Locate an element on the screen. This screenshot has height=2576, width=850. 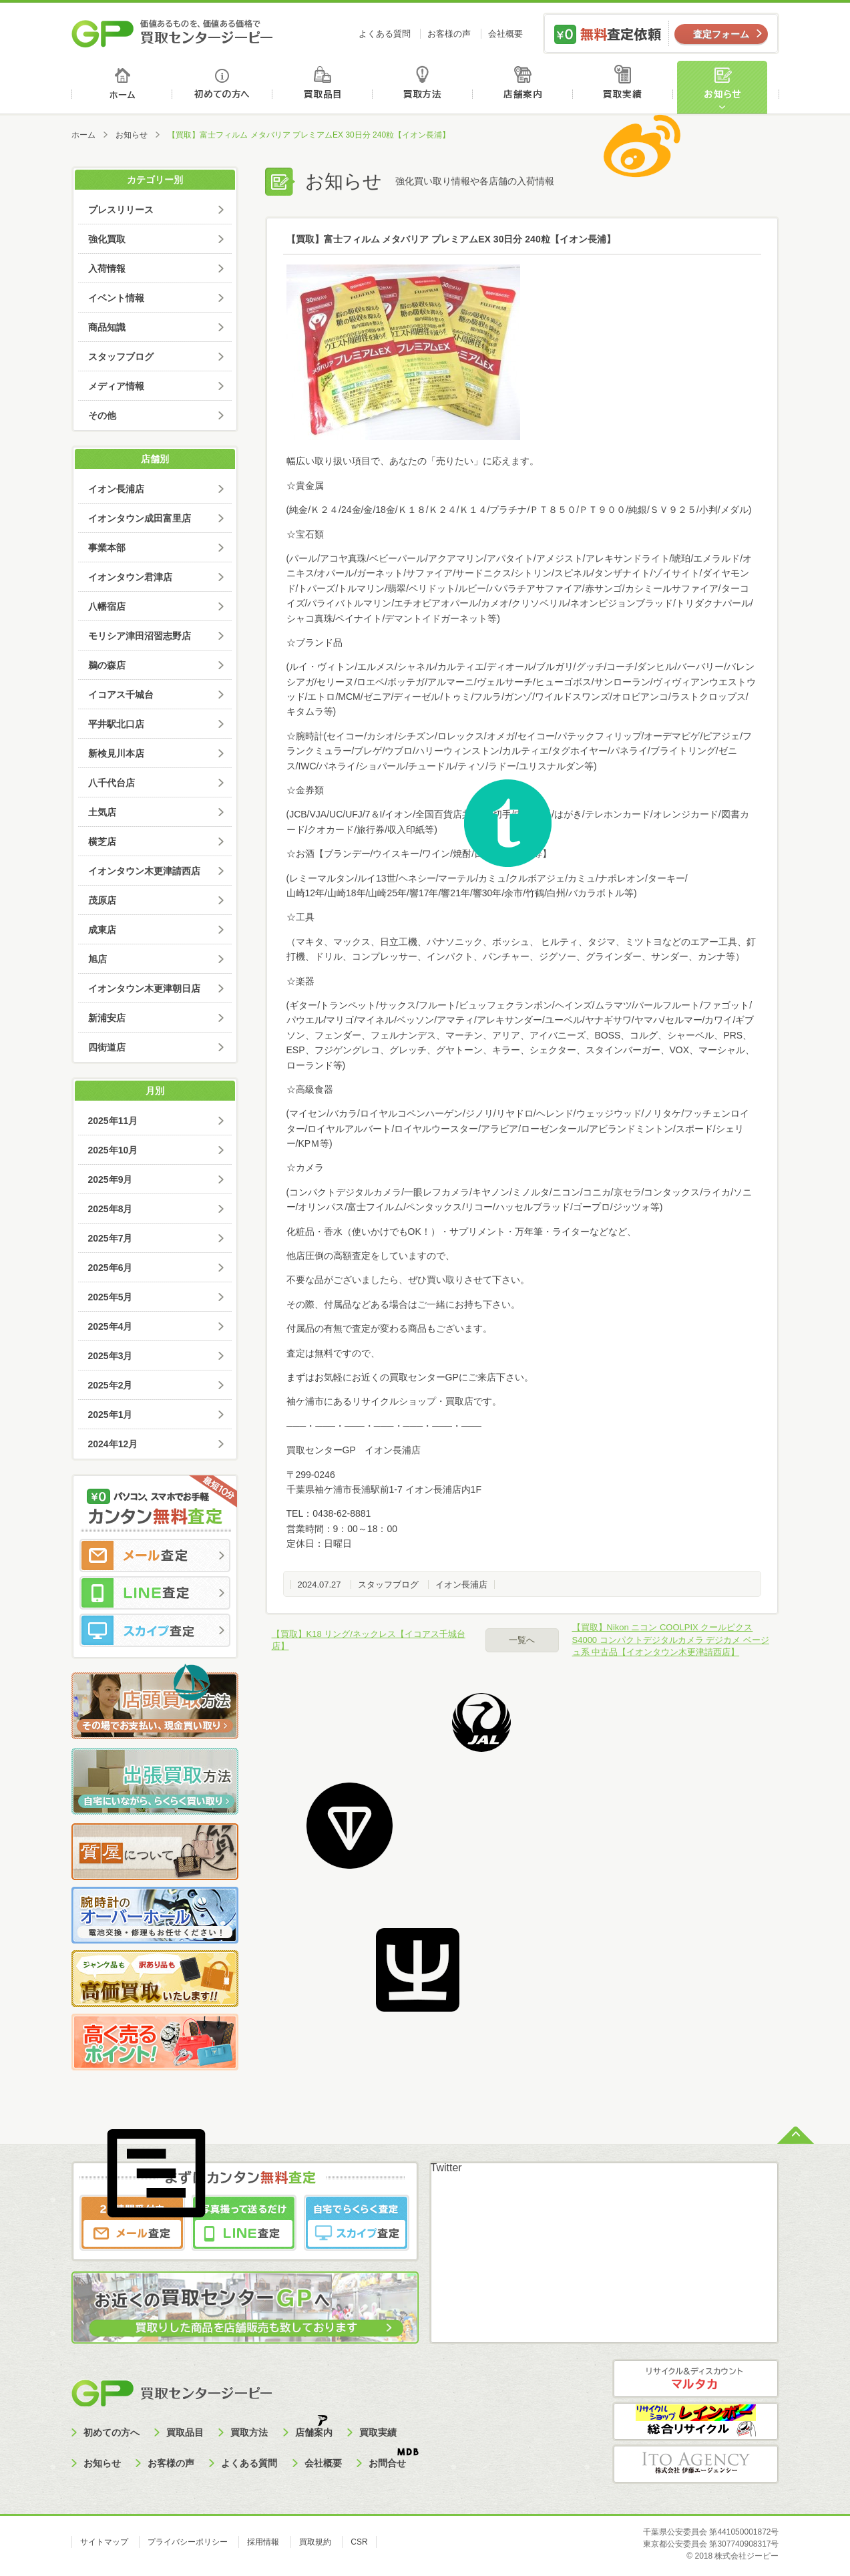
pelican static site generator logo is located at coordinates (323, 2420).